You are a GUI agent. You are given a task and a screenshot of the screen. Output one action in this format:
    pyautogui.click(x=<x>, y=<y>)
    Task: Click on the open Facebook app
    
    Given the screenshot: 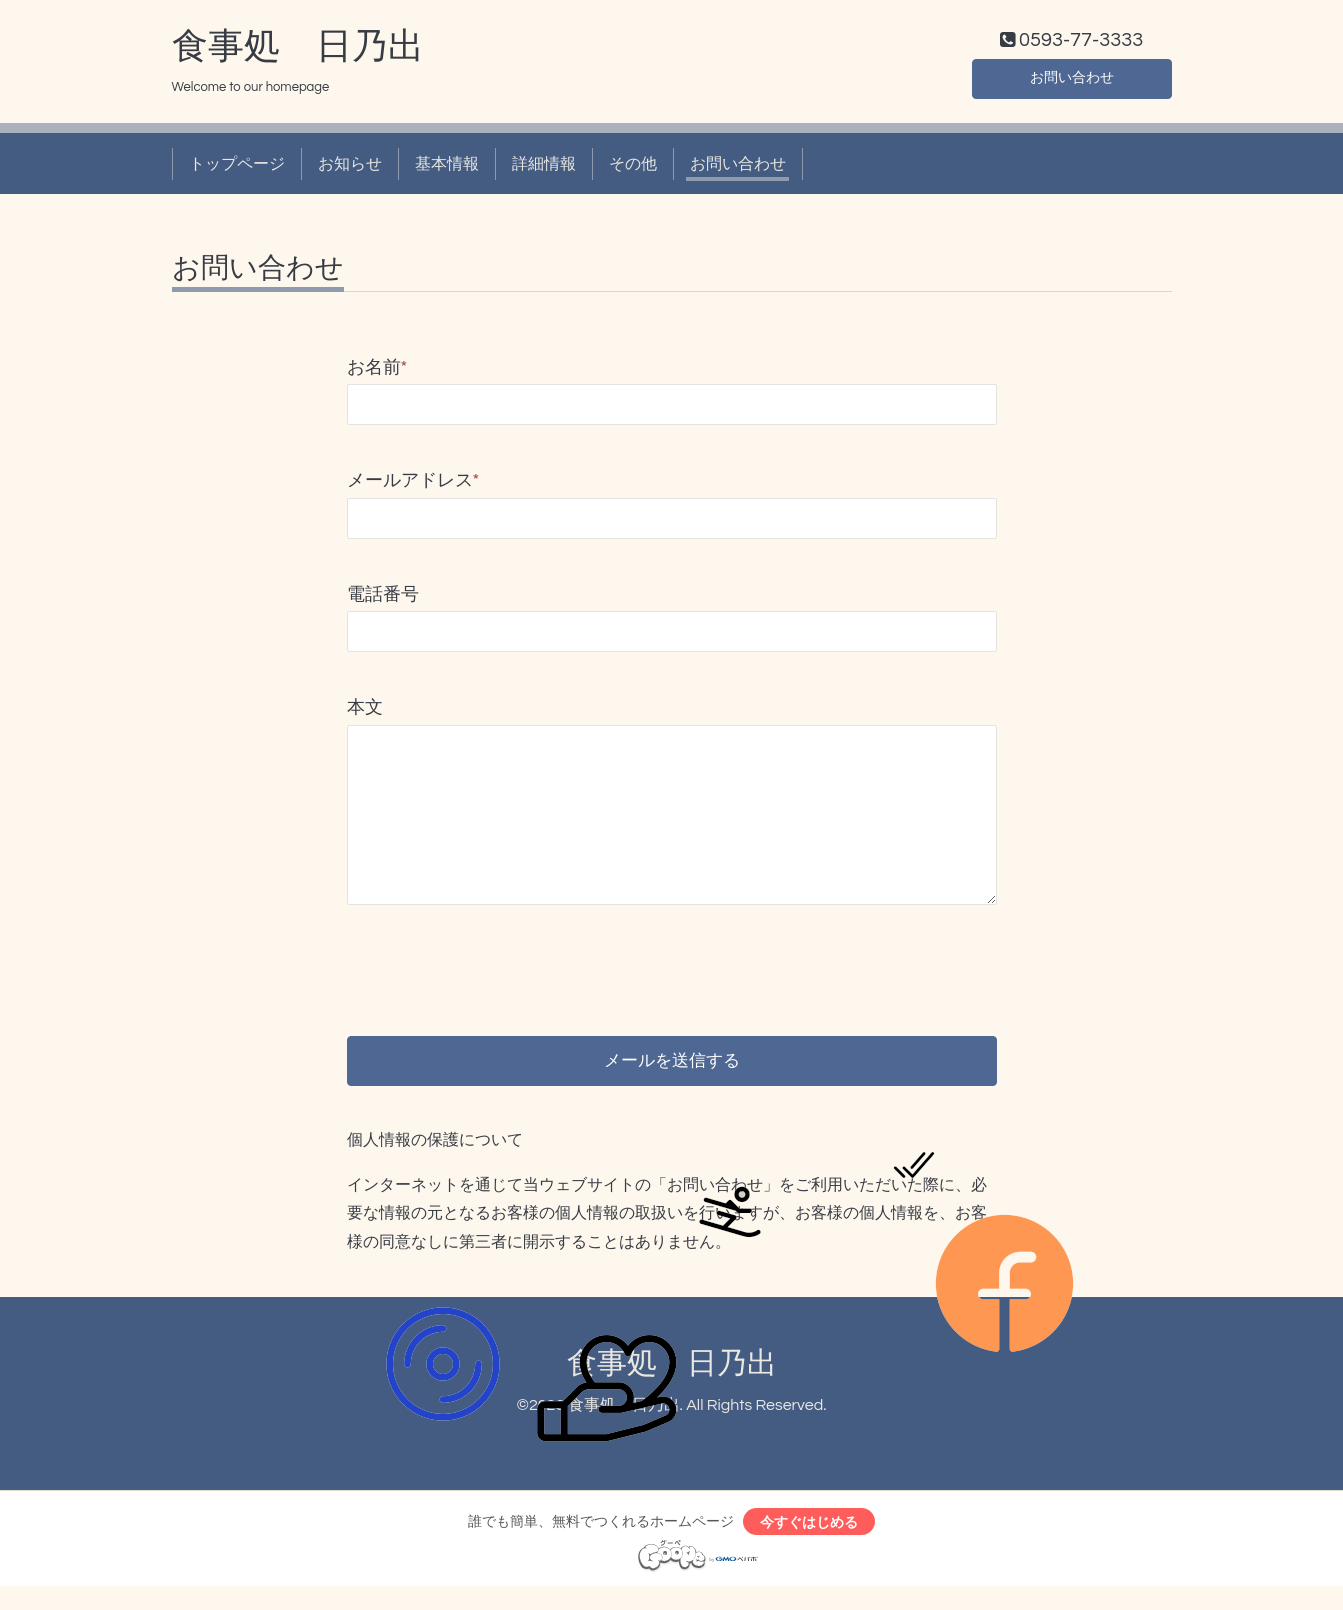 What is the action you would take?
    pyautogui.click(x=1004, y=1283)
    